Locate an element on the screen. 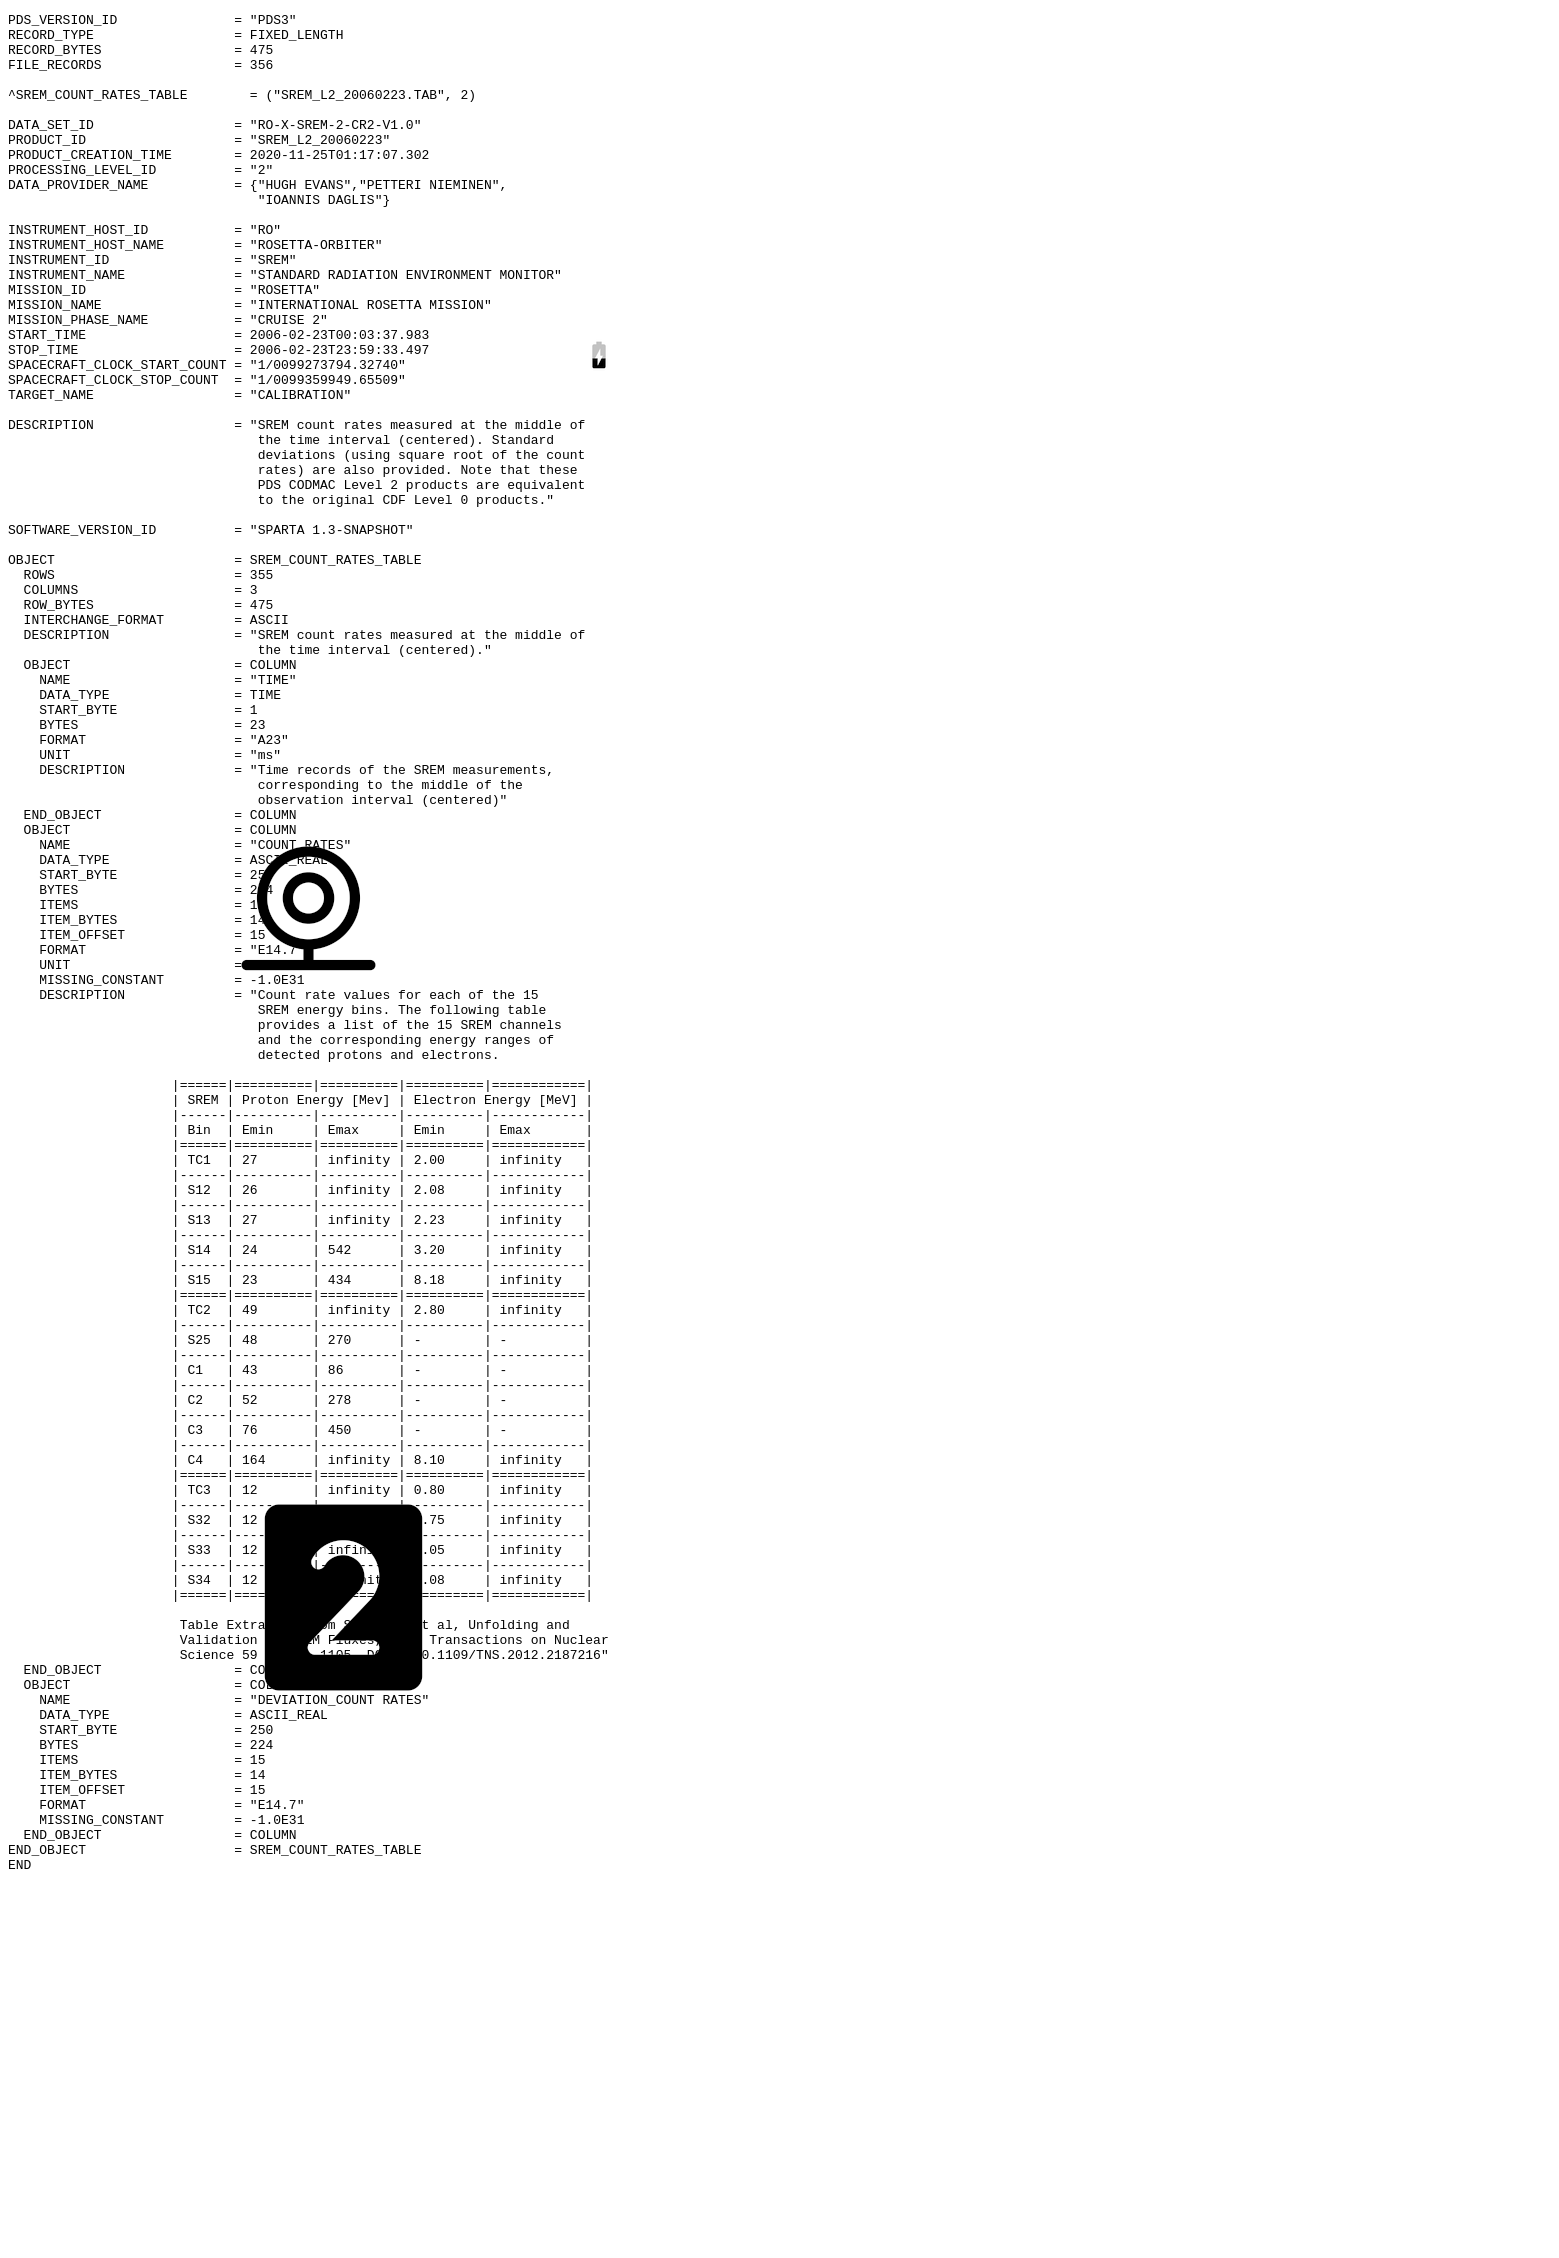 The height and width of the screenshot is (2258, 1559). indicates battery is charging at 30% capacity is located at coordinates (599, 355).